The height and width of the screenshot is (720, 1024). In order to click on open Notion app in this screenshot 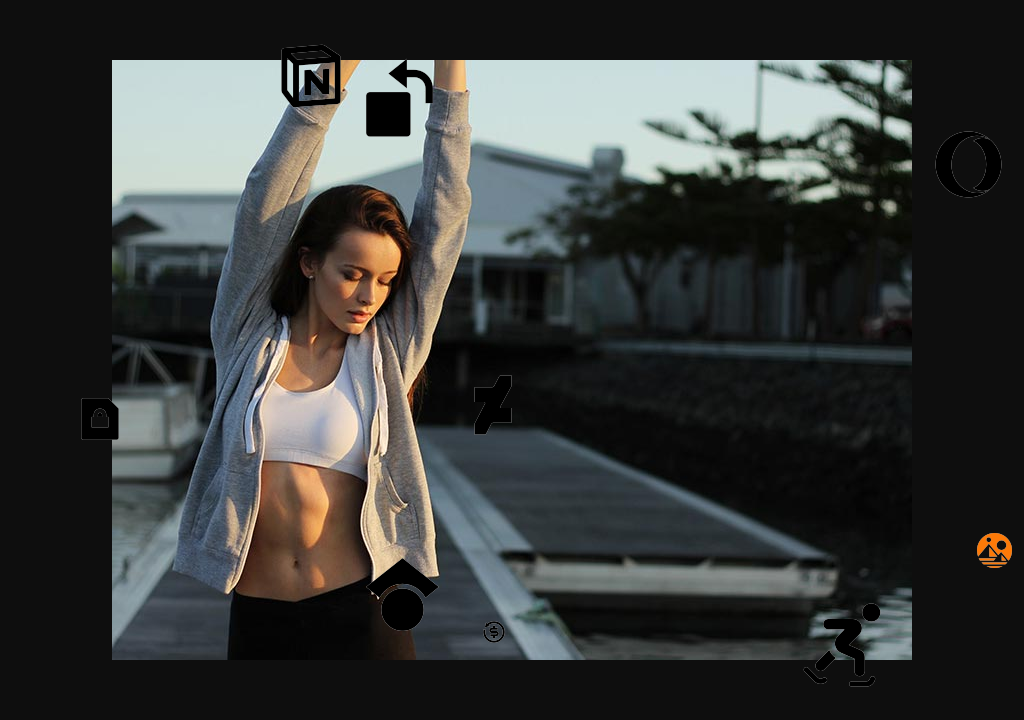, I will do `click(311, 76)`.